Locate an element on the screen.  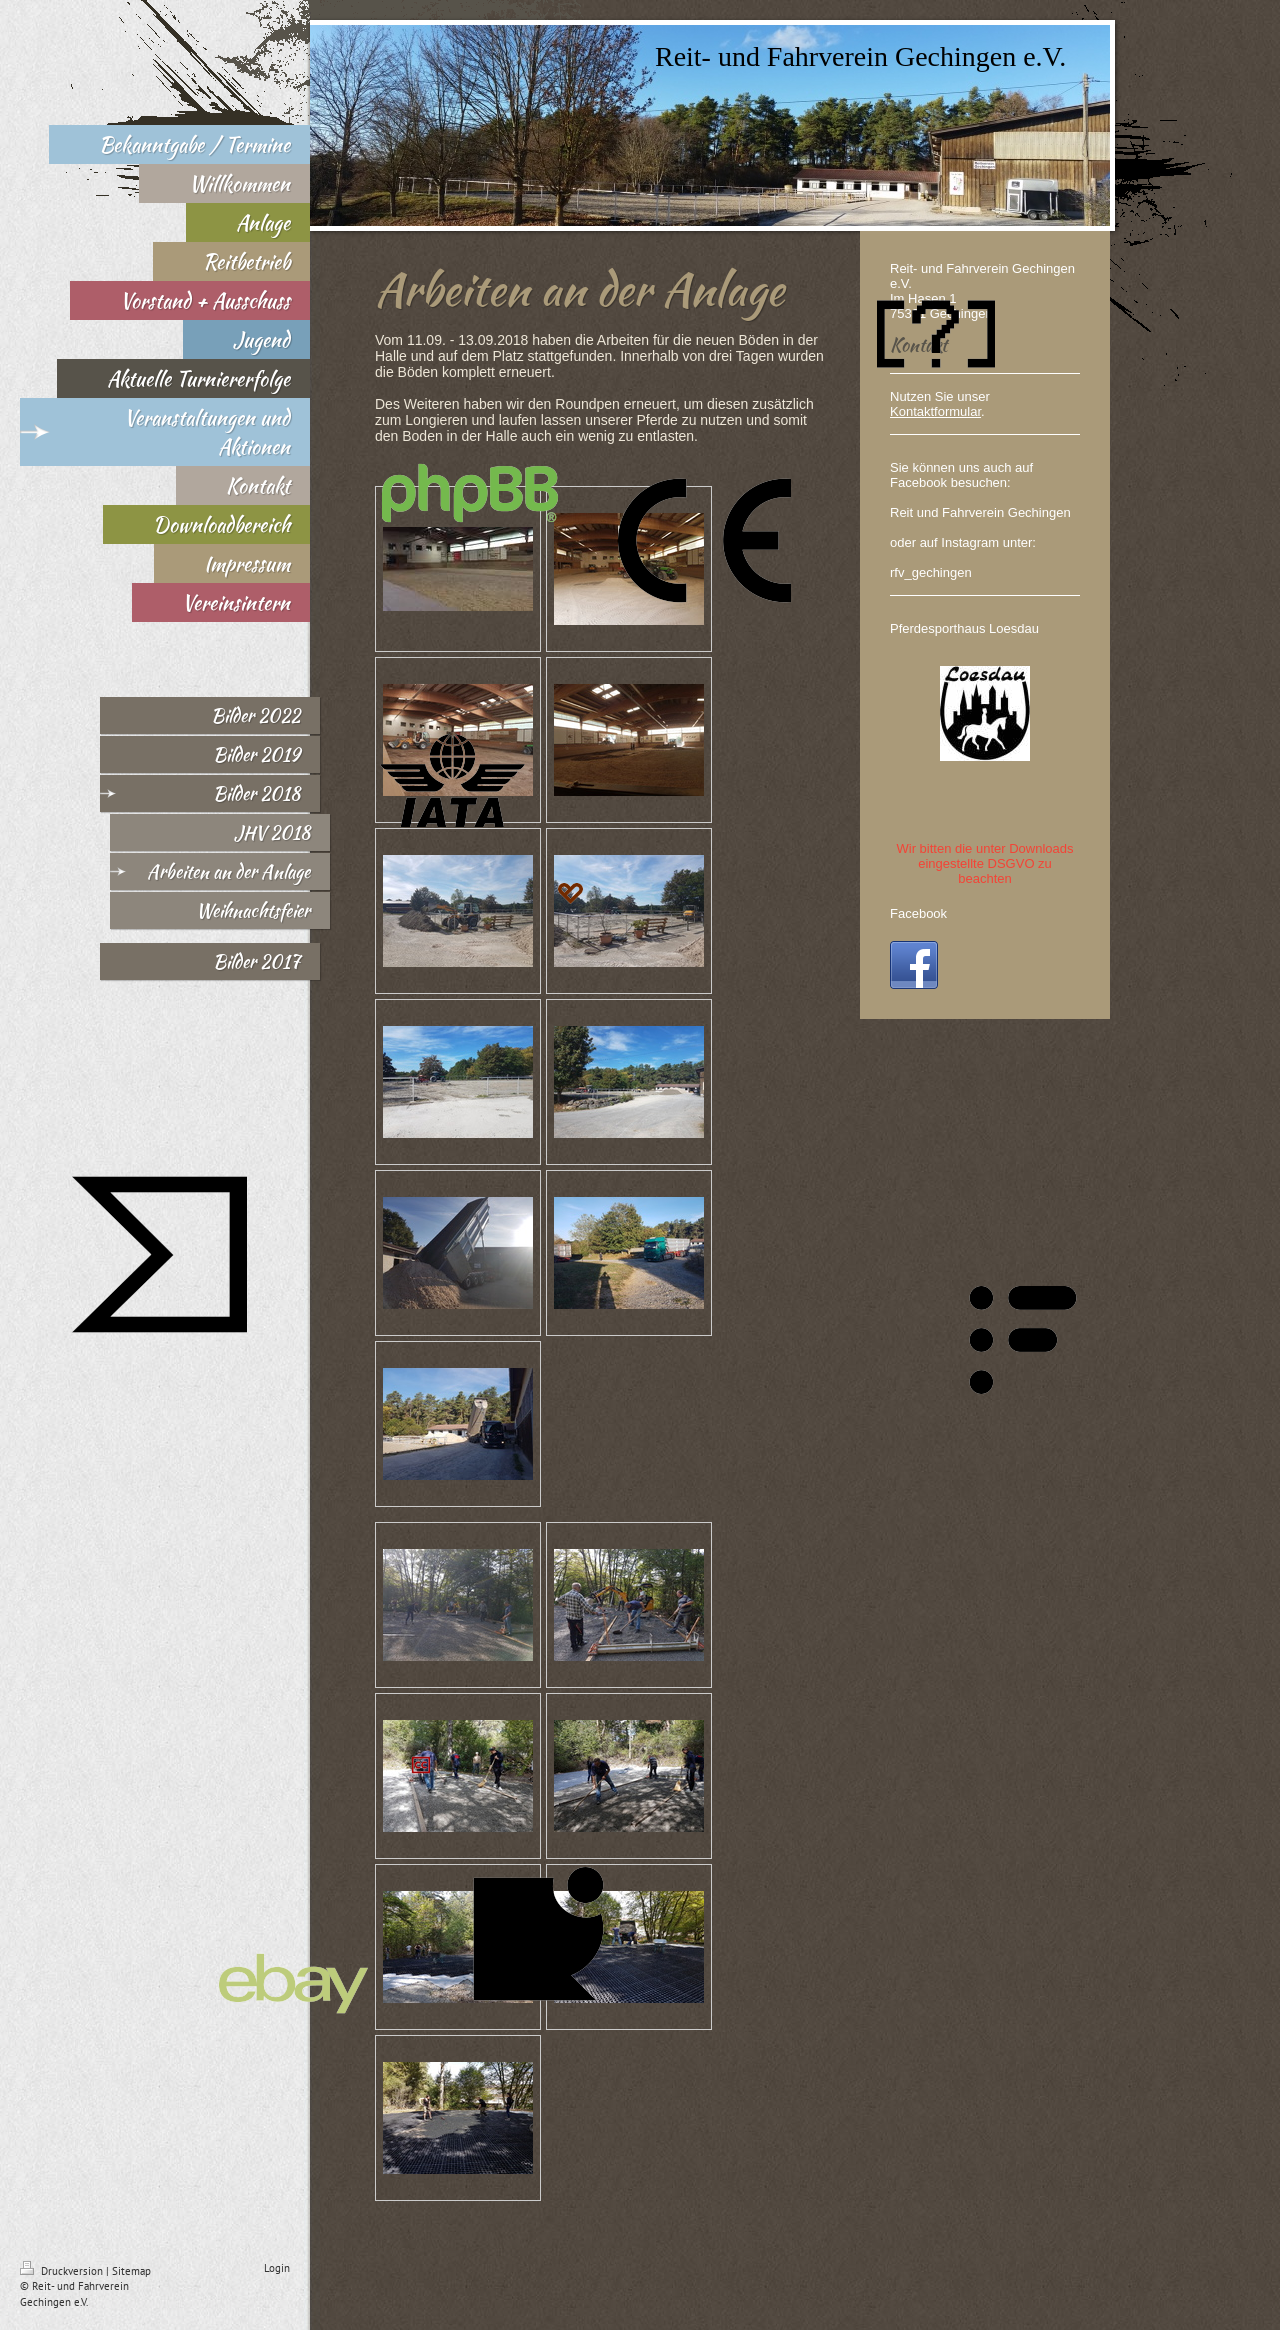
indicates CE certification or European conformity compliance is located at coordinates (704, 540).